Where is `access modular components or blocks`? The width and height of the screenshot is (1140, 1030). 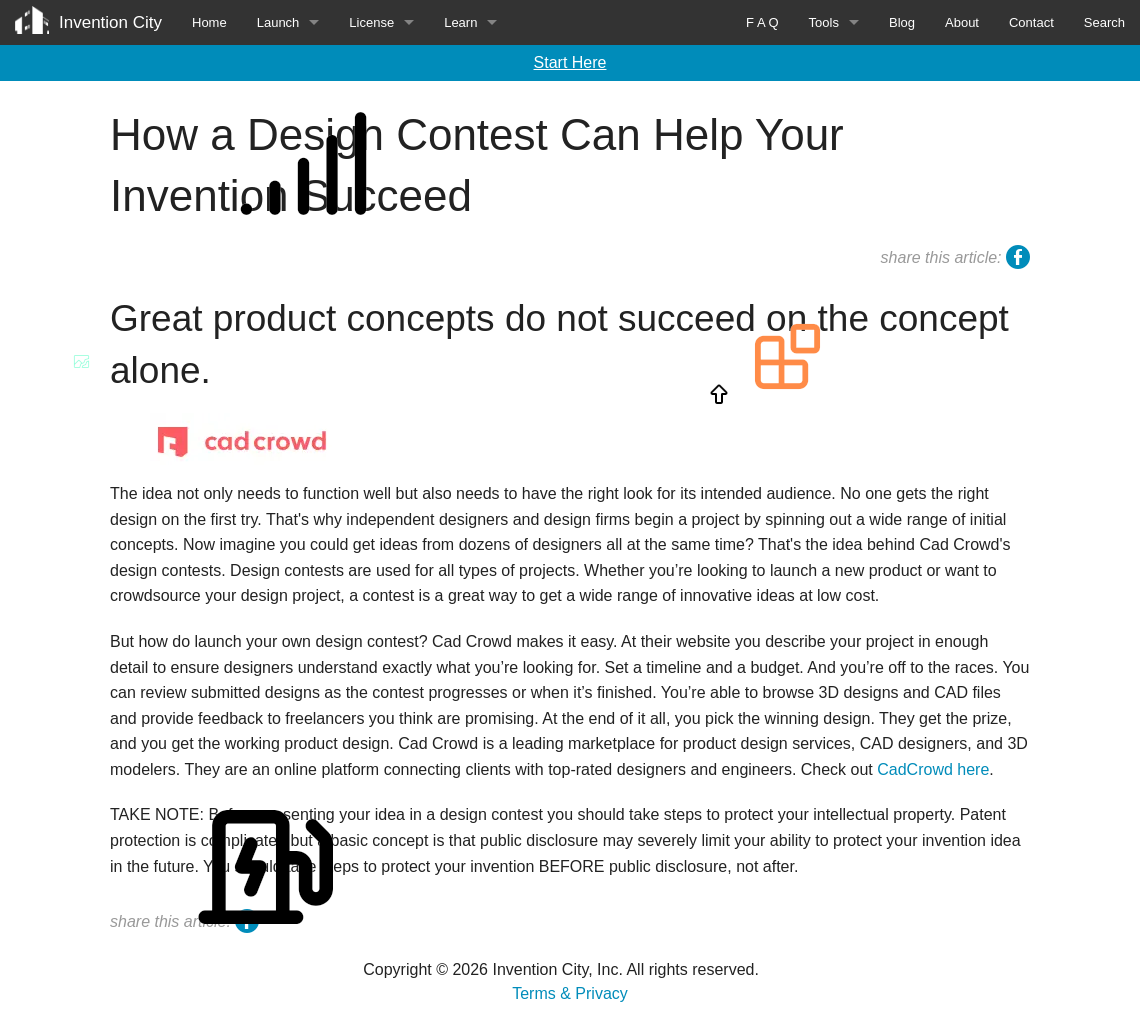
access modular components or blocks is located at coordinates (787, 356).